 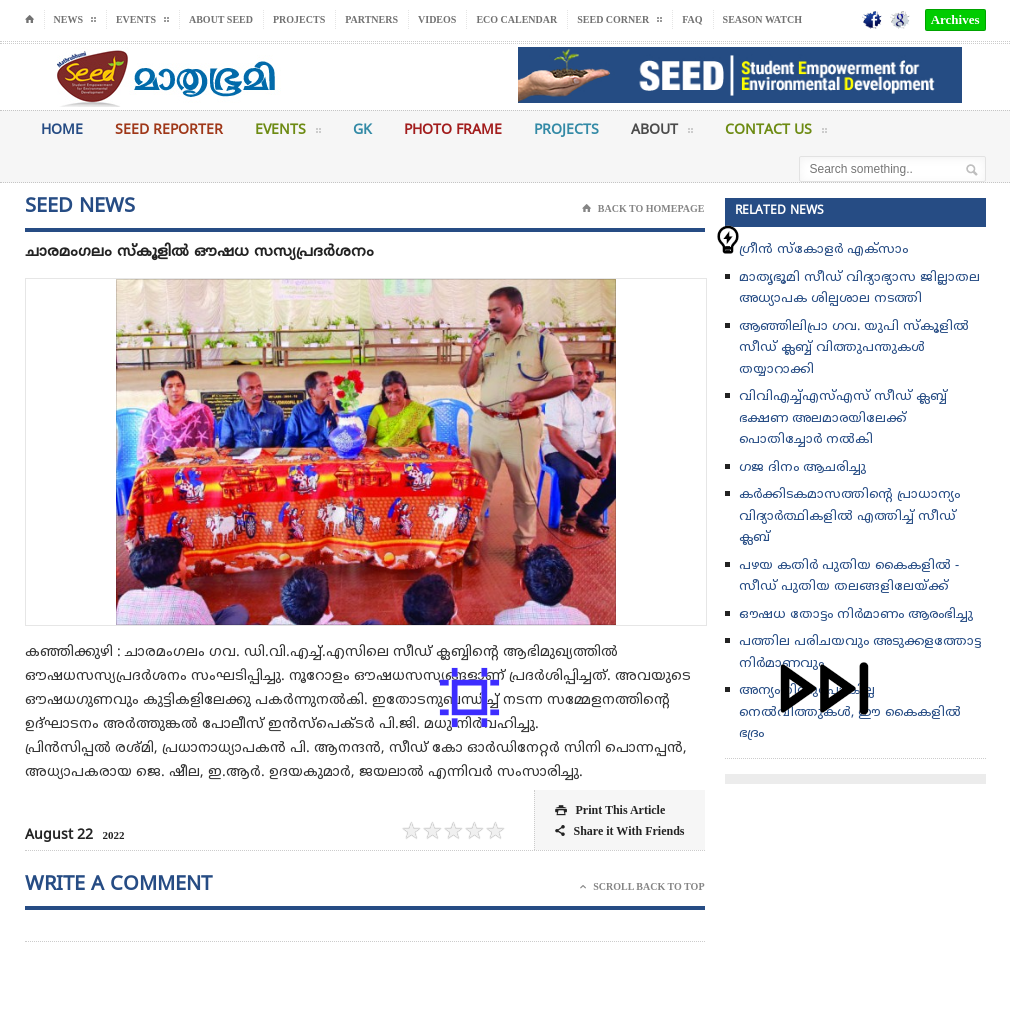 I want to click on select or edit an artboard, so click(x=469, y=697).